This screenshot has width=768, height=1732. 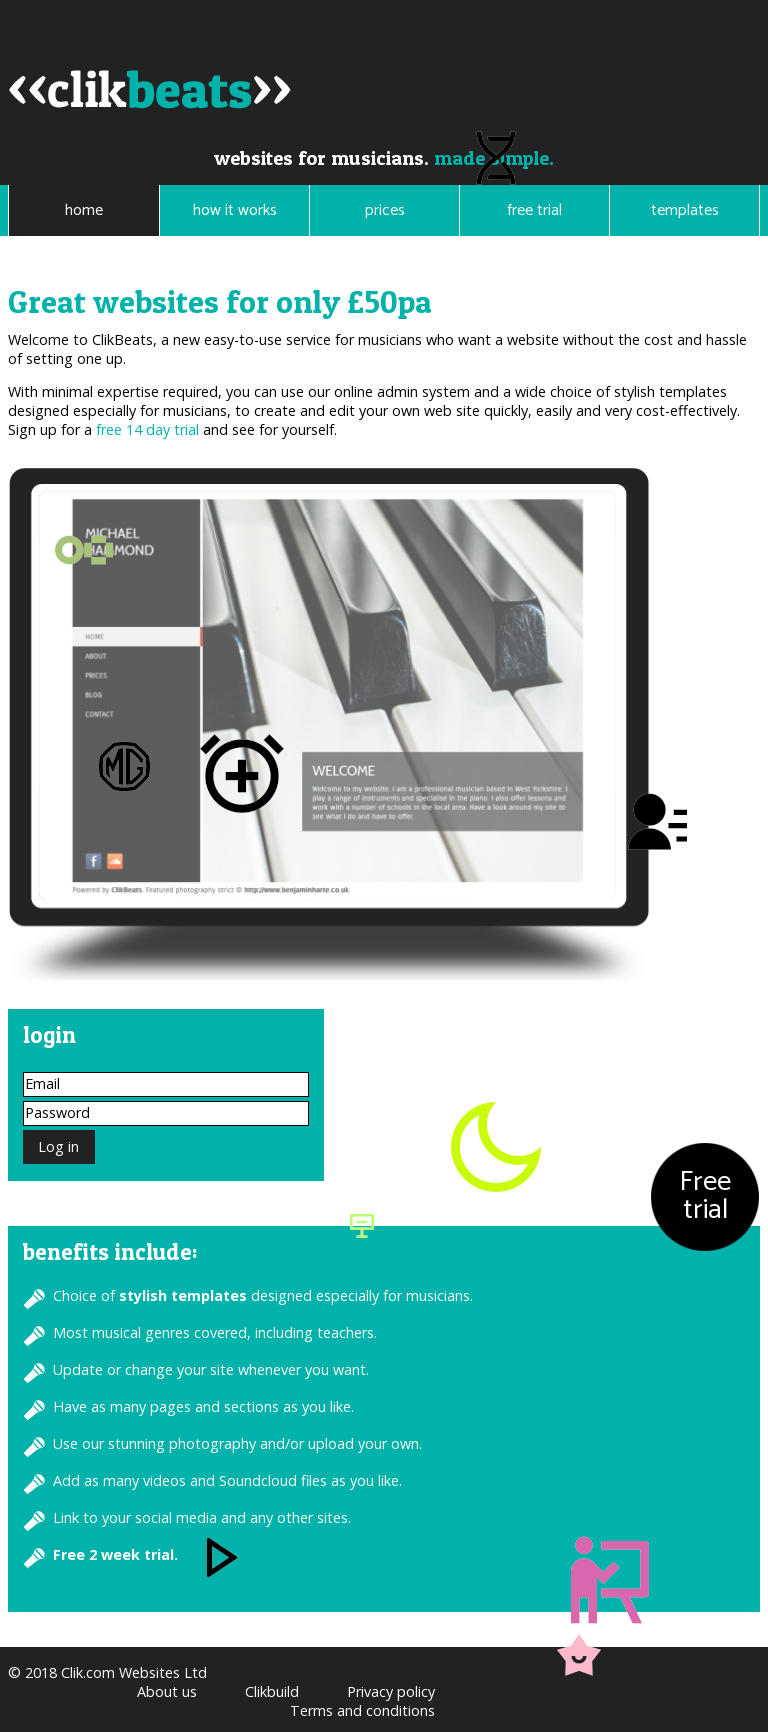 I want to click on open the Eight sleep tracking app, so click(x=84, y=550).